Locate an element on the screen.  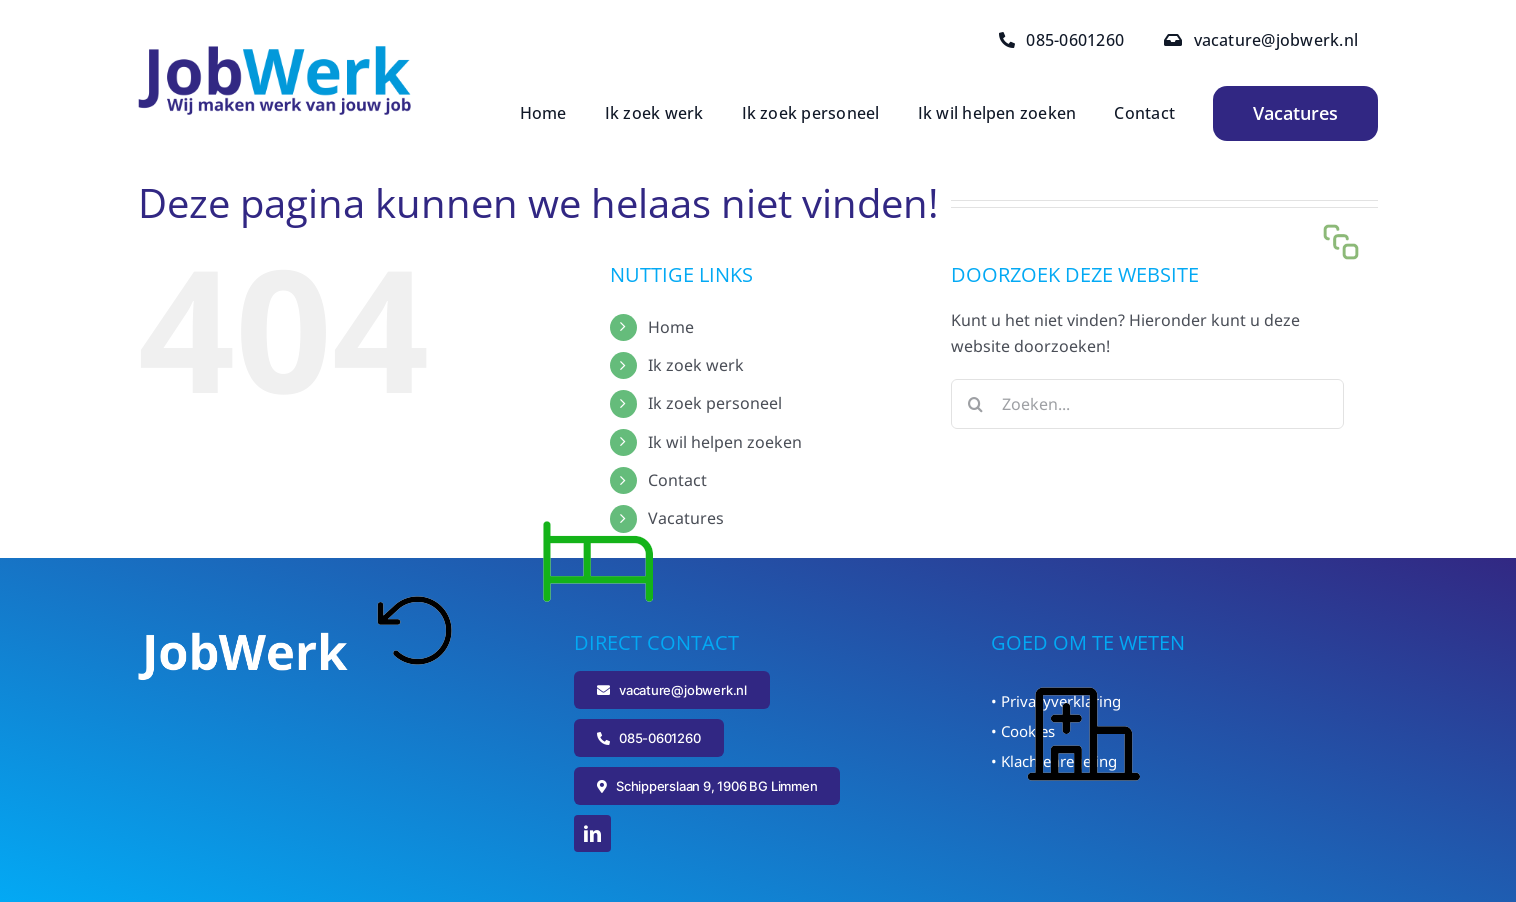
view stacked layers or cards is located at coordinates (1341, 242).